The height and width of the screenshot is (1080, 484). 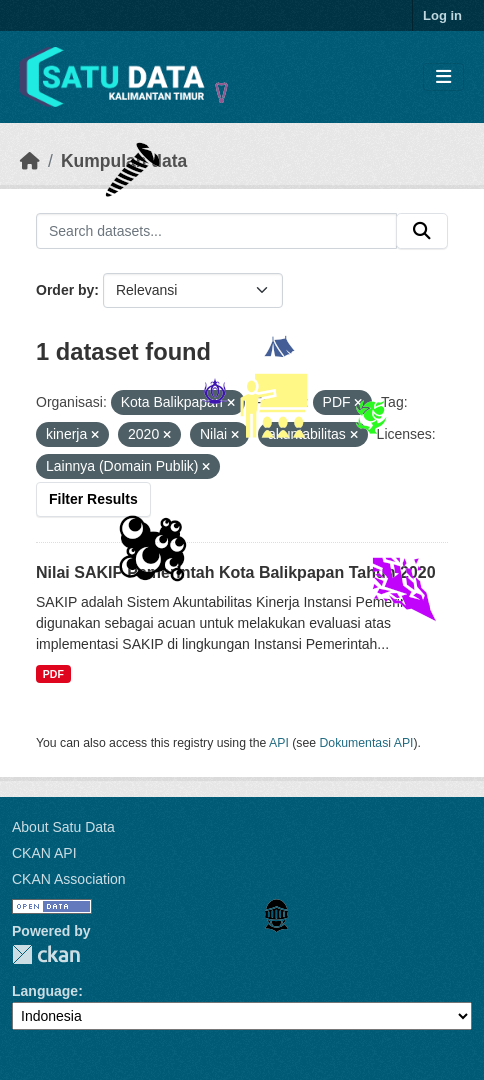 What do you see at coordinates (221, 92) in the screenshot?
I see `view achievements or awards` at bounding box center [221, 92].